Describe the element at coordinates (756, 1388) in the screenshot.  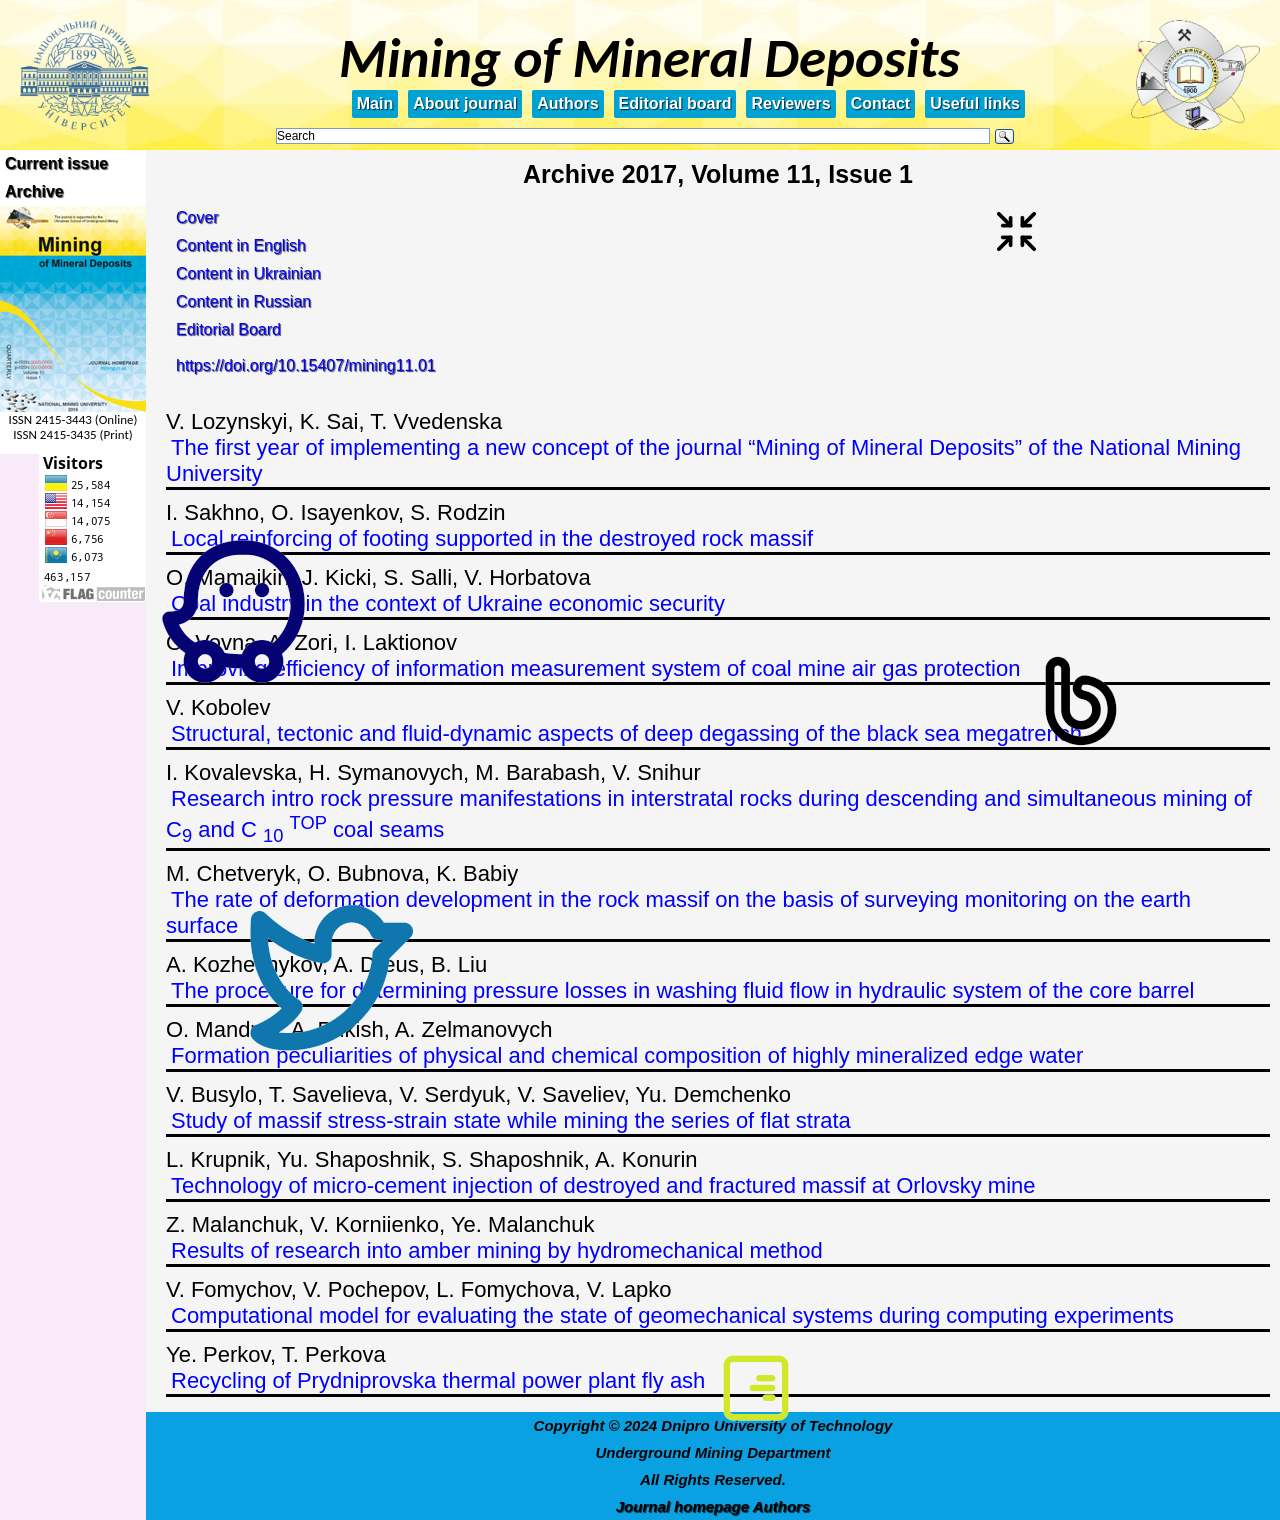
I see `align content to the right middle of a container` at that location.